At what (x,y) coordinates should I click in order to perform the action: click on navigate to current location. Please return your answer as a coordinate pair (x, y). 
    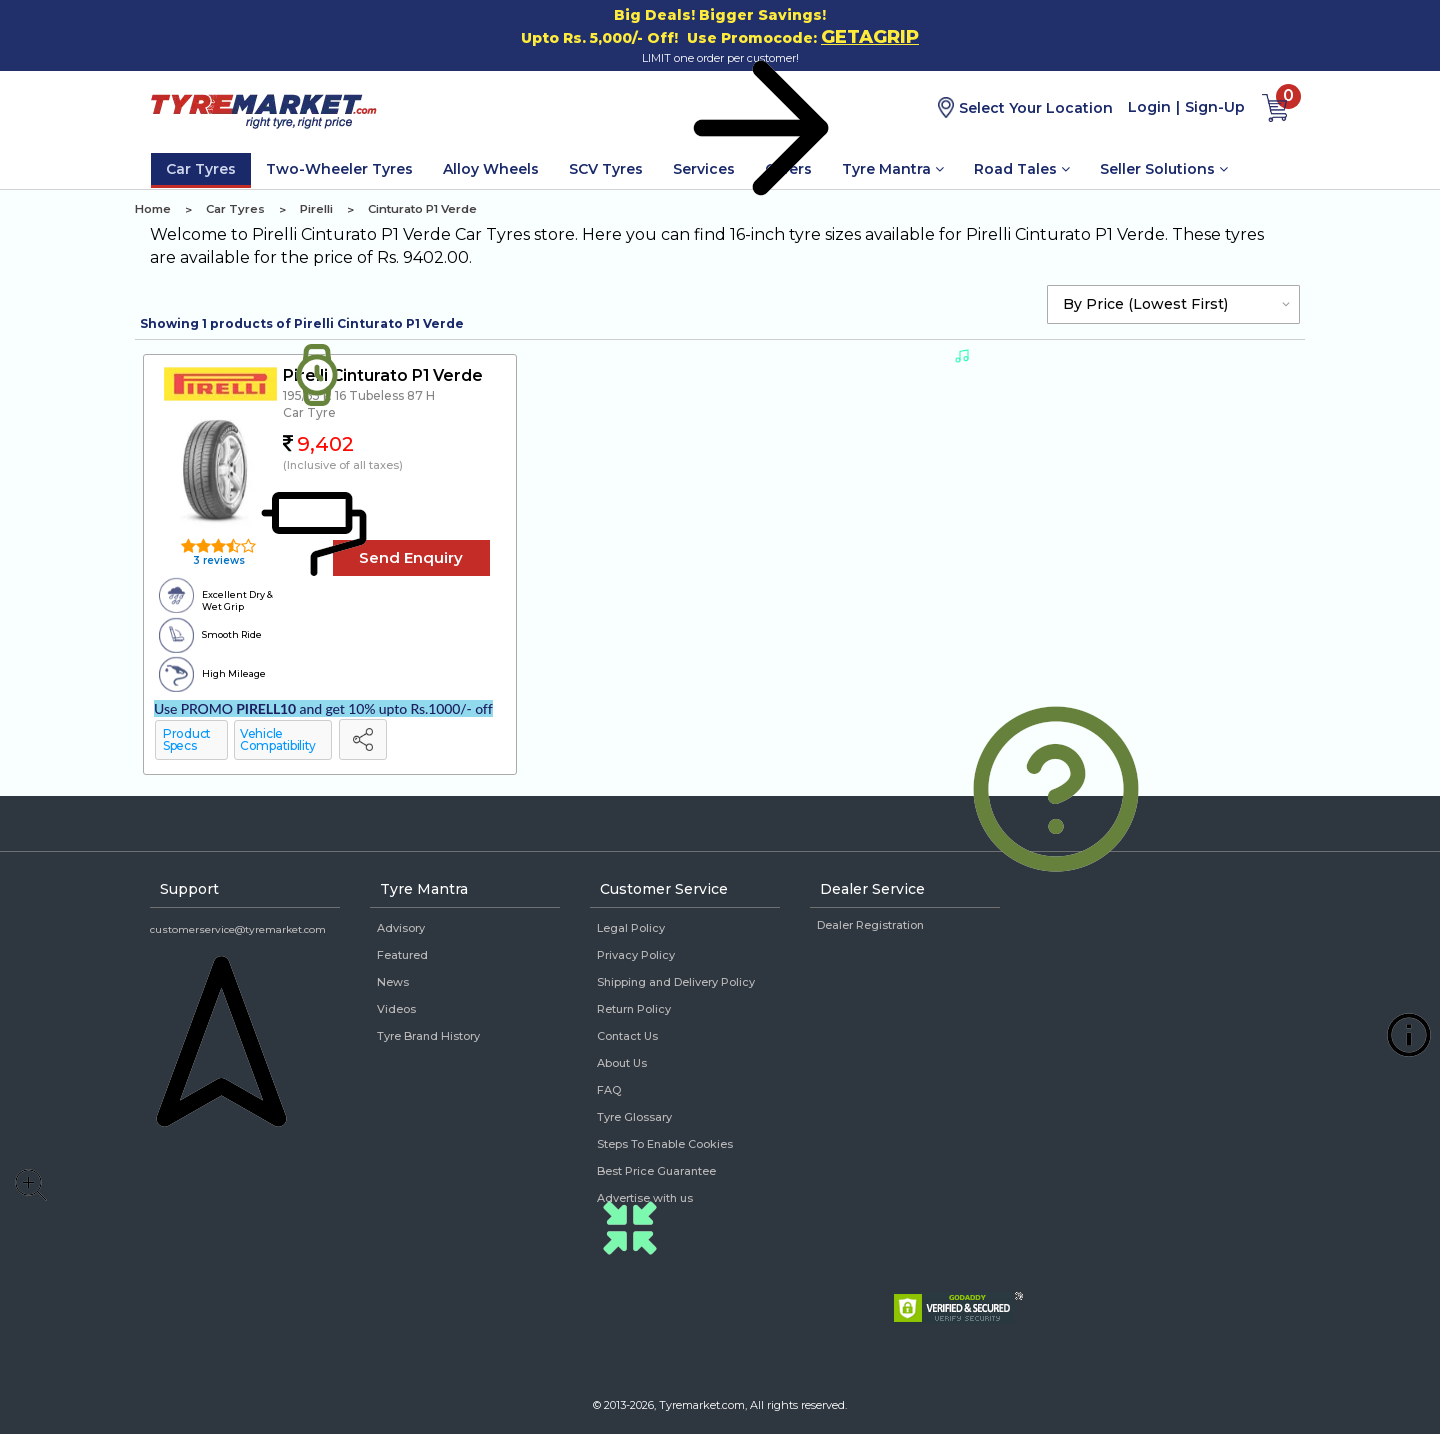
    Looking at the image, I should click on (221, 1045).